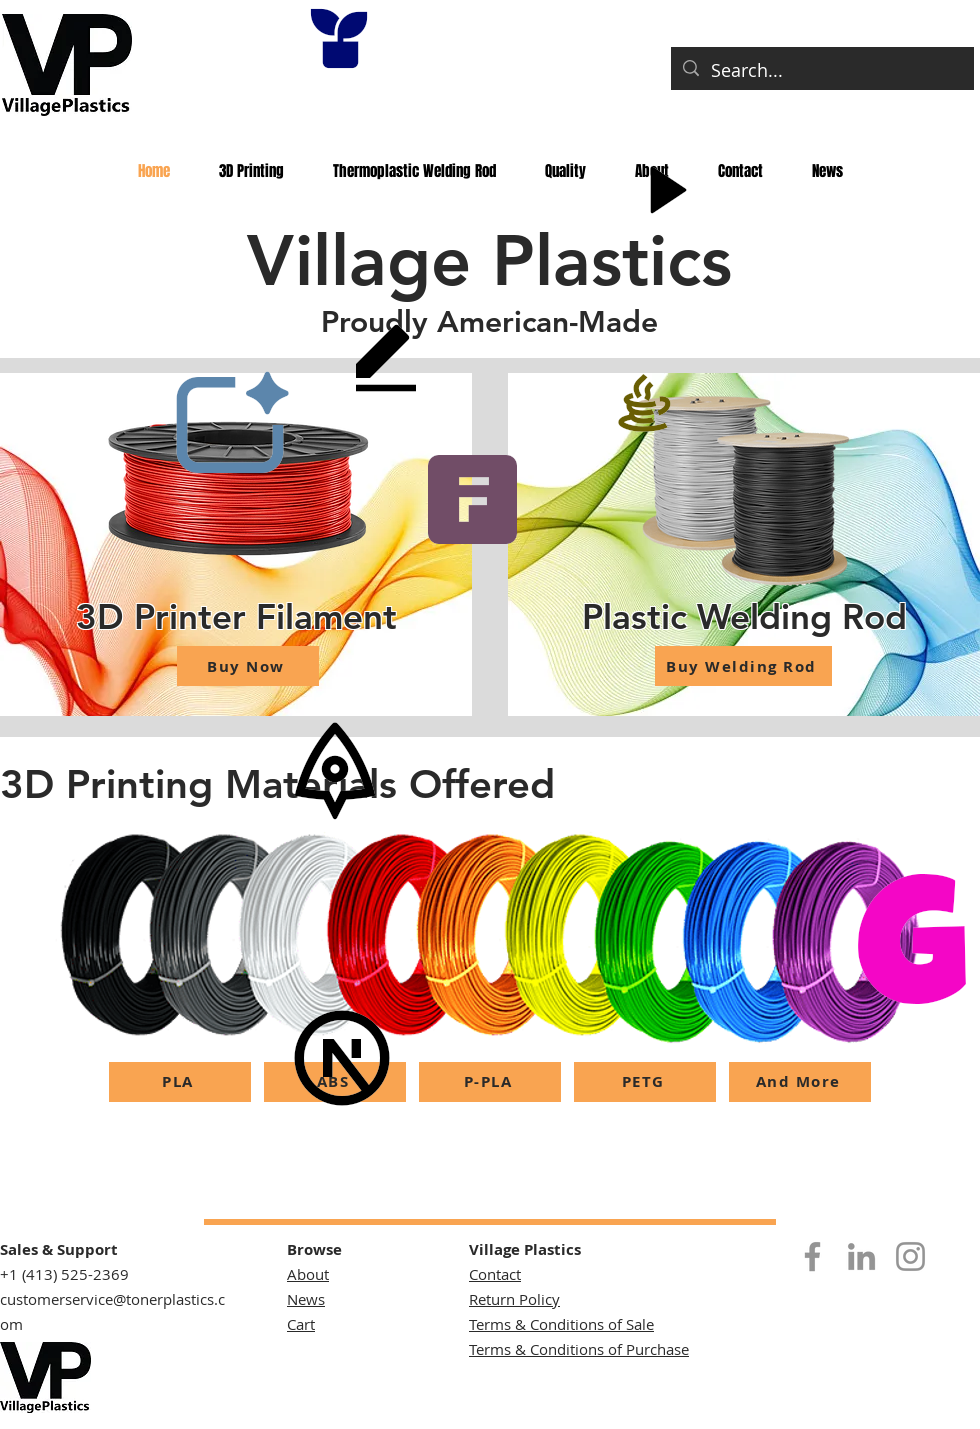  I want to click on launch or explore a space-themed app, so click(335, 769).